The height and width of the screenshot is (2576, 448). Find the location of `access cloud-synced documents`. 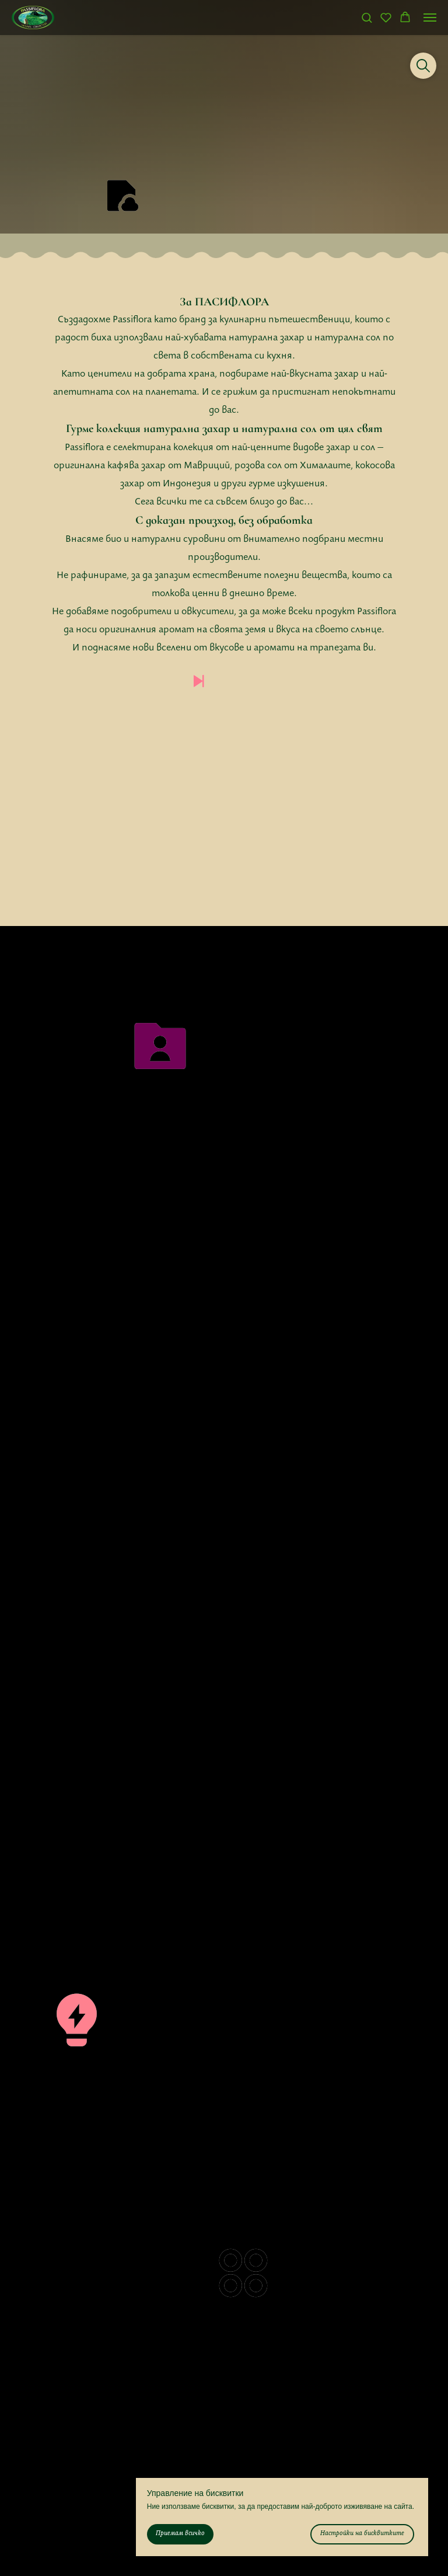

access cloud-synced documents is located at coordinates (121, 196).